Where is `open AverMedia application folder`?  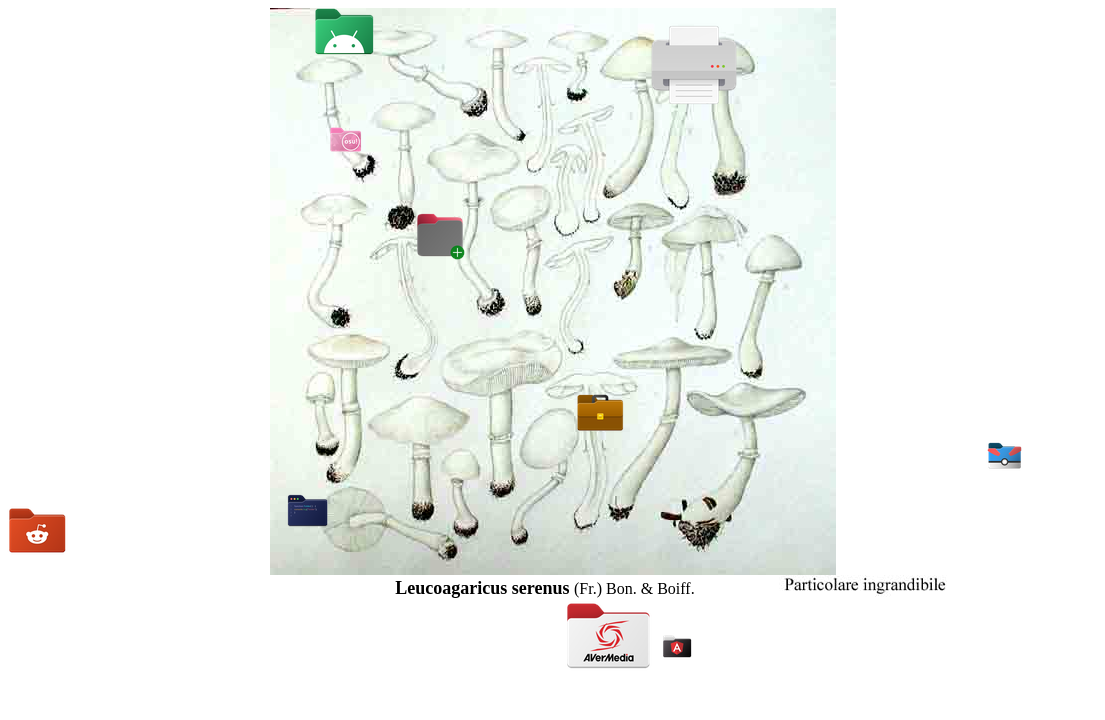 open AverMedia application folder is located at coordinates (608, 638).